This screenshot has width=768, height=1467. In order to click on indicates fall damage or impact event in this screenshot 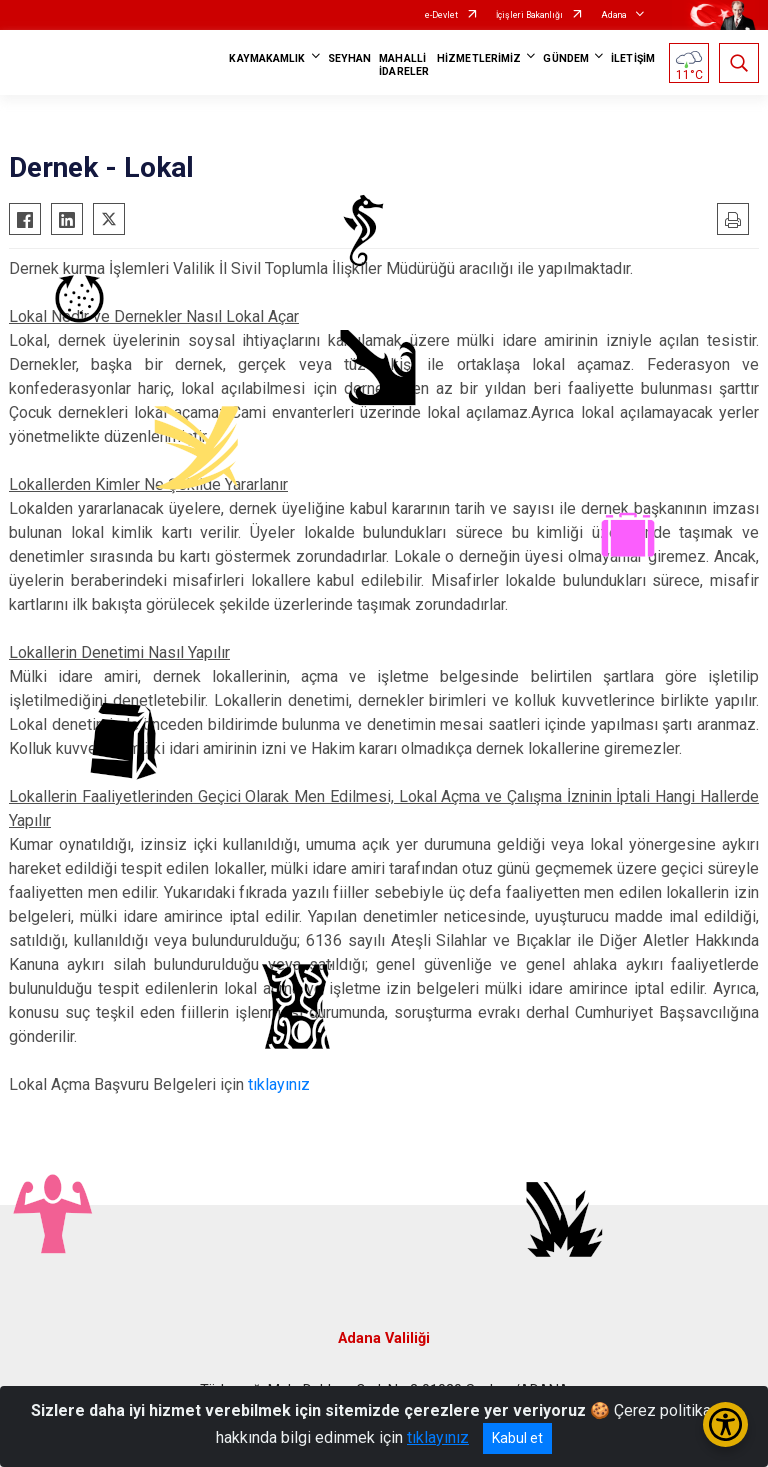, I will do `click(564, 1220)`.